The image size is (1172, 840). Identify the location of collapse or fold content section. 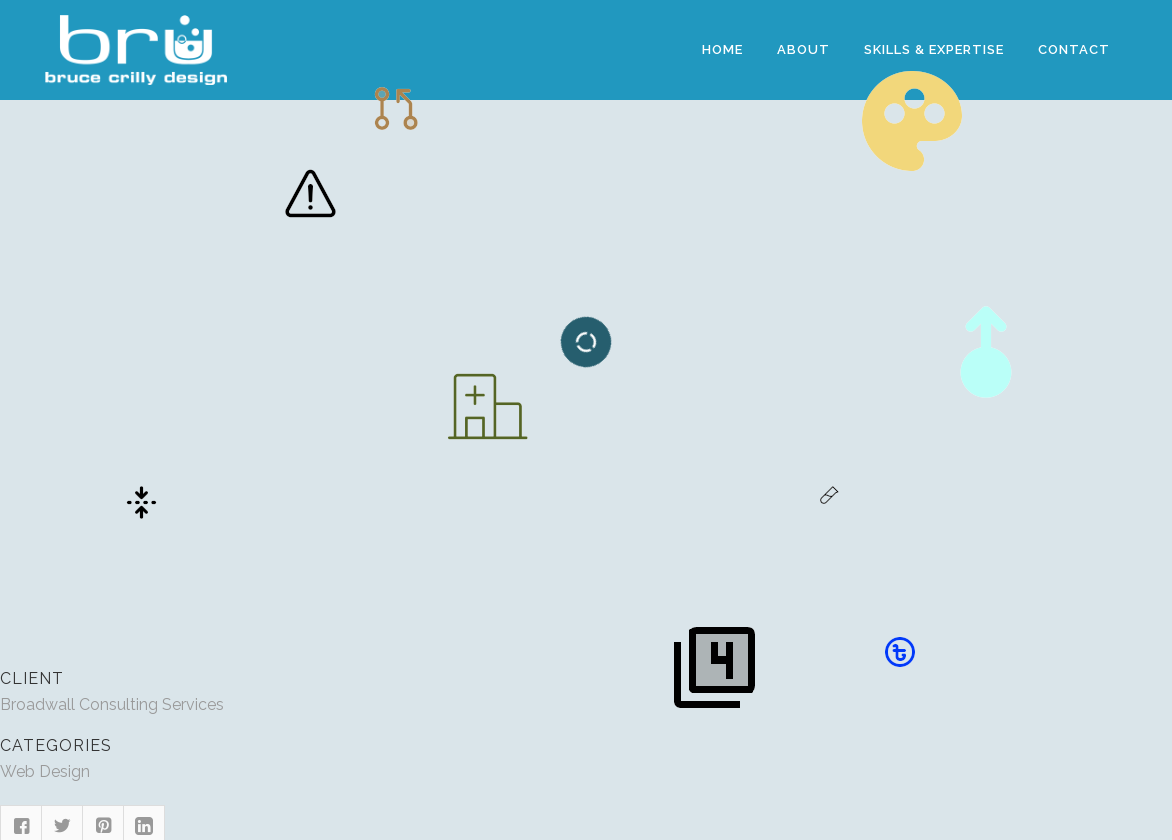
(141, 502).